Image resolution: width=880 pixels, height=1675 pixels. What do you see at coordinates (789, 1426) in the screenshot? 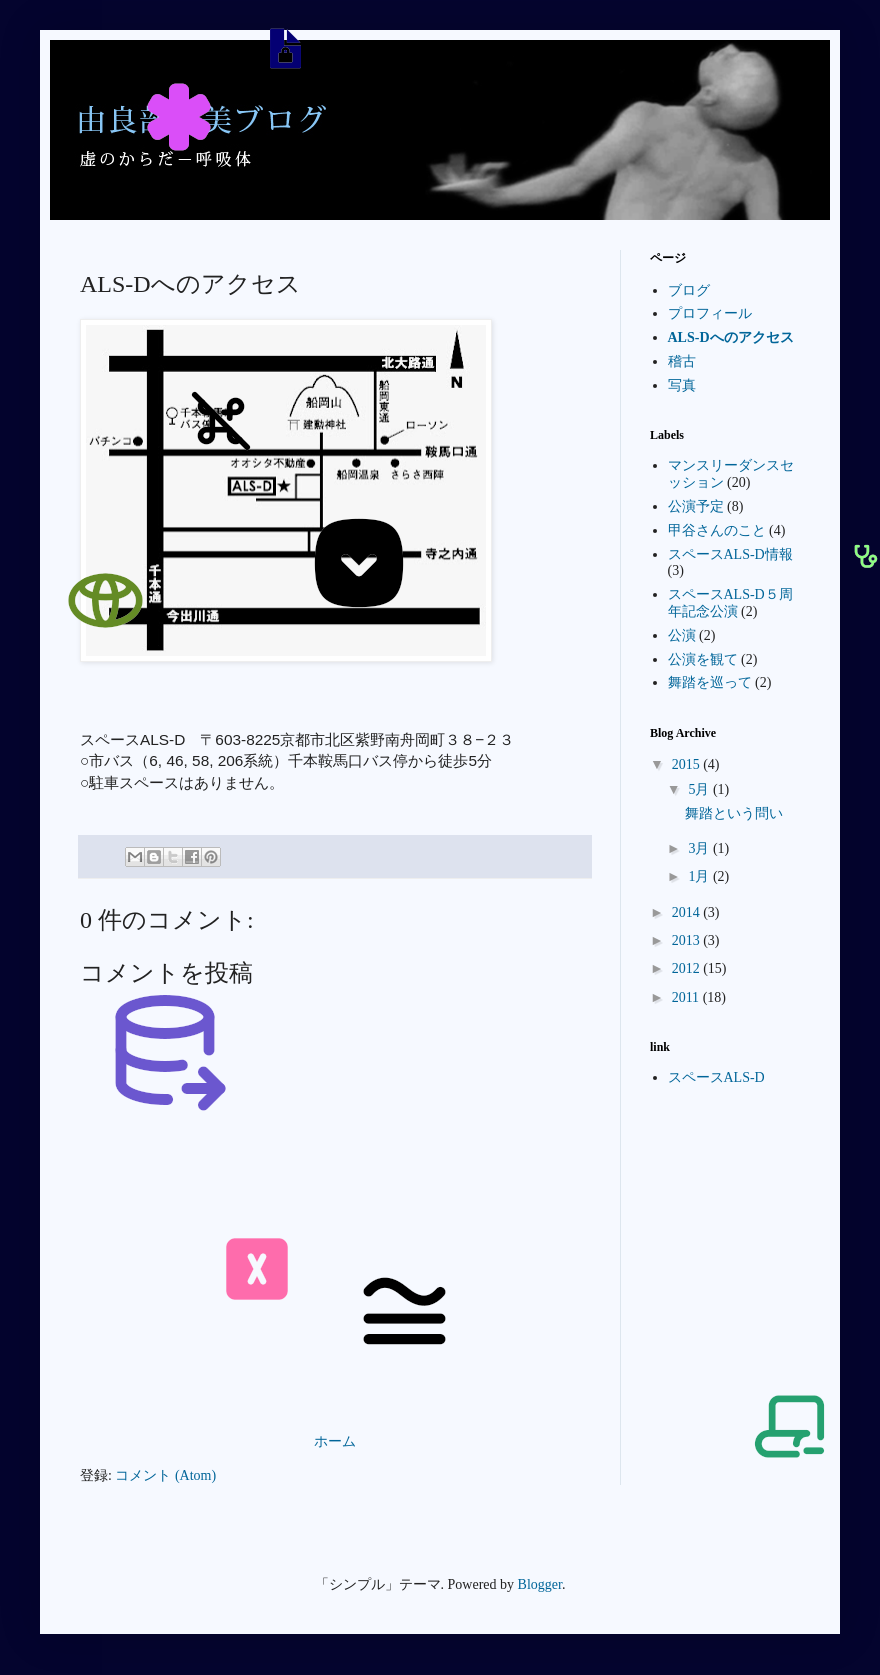
I see `remove a script or code file` at bounding box center [789, 1426].